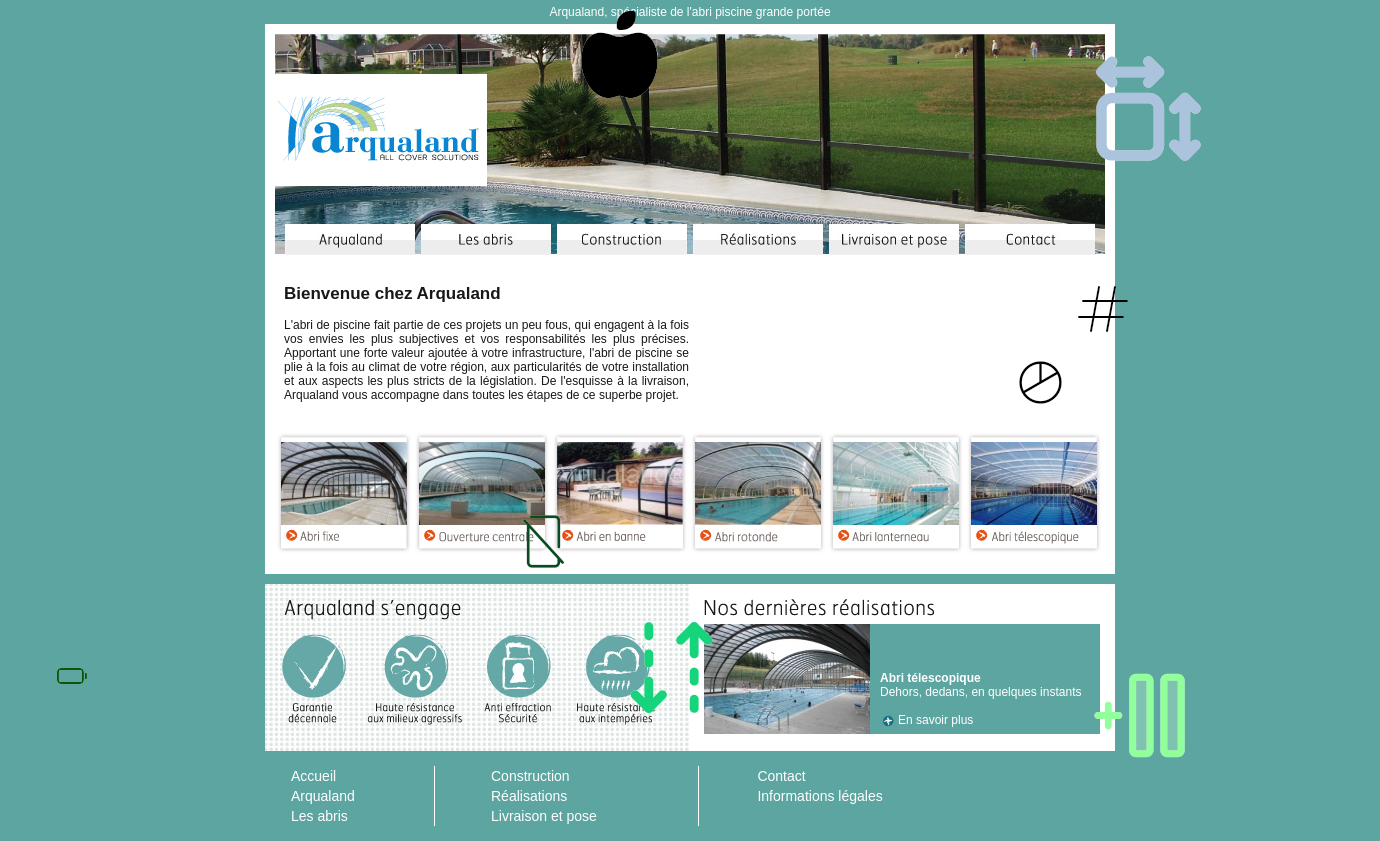  I want to click on add a new column to the left, so click(1146, 715).